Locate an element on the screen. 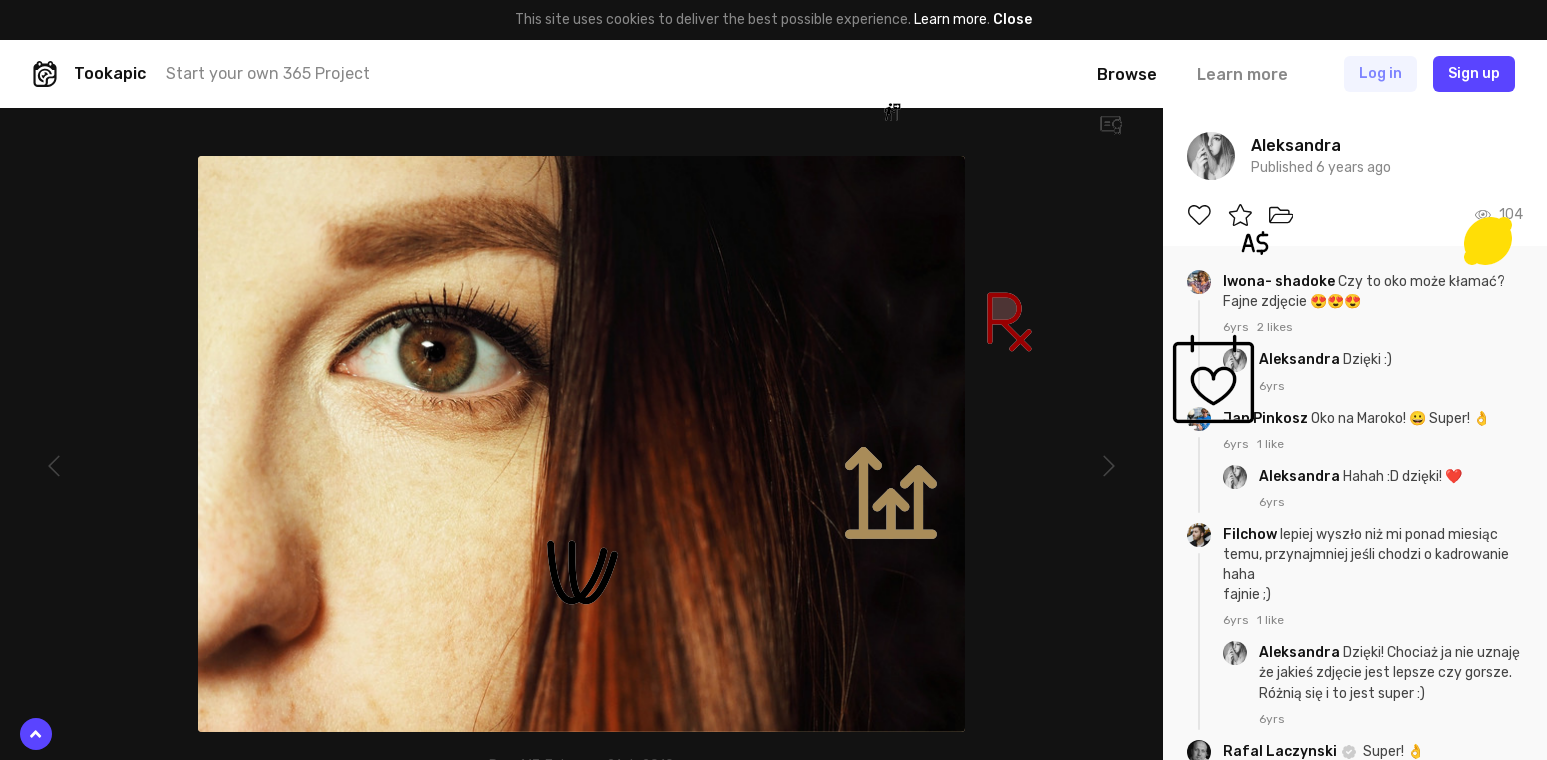 The height and width of the screenshot is (760, 1547). follow directional signs or navigation guidance is located at coordinates (892, 111).